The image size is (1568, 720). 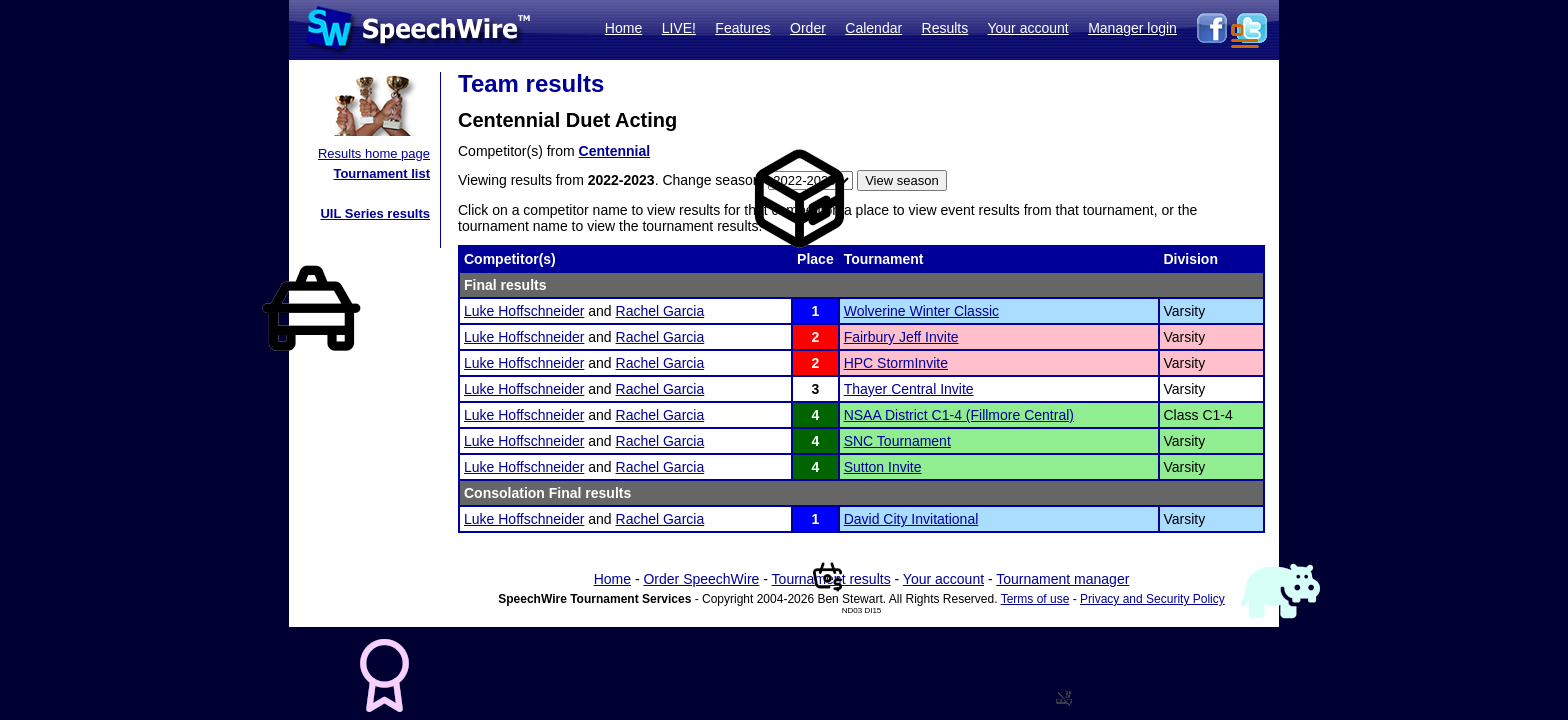 What do you see at coordinates (1064, 699) in the screenshot?
I see `no smoking zone indicator` at bounding box center [1064, 699].